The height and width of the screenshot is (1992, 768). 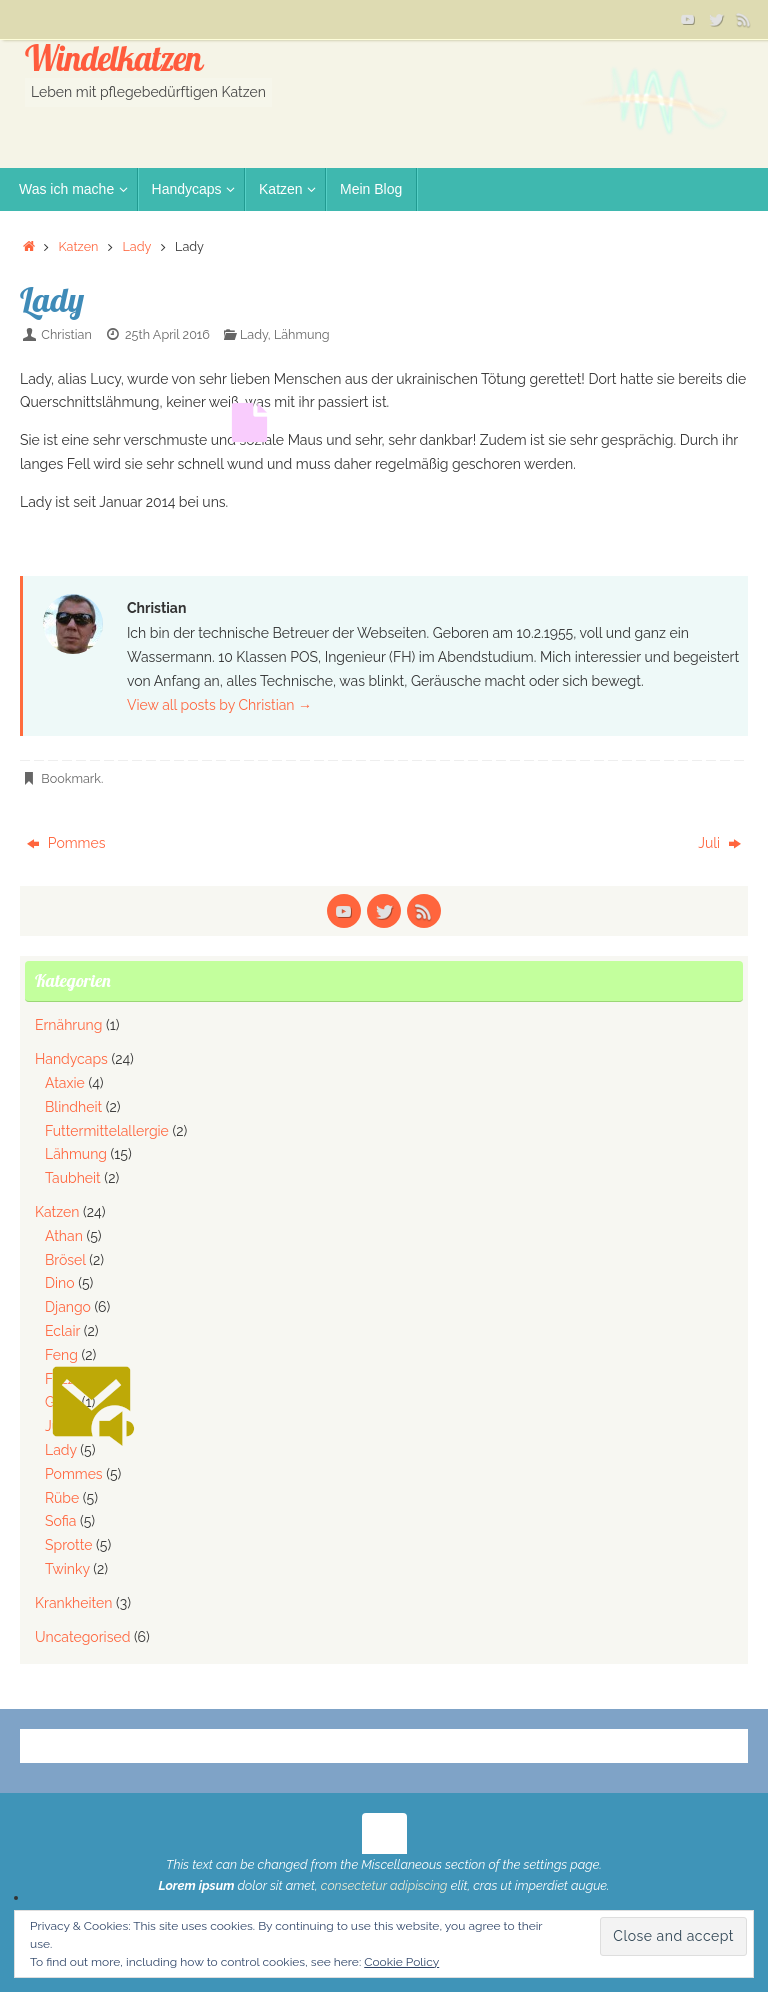 I want to click on view or open a document, so click(x=249, y=422).